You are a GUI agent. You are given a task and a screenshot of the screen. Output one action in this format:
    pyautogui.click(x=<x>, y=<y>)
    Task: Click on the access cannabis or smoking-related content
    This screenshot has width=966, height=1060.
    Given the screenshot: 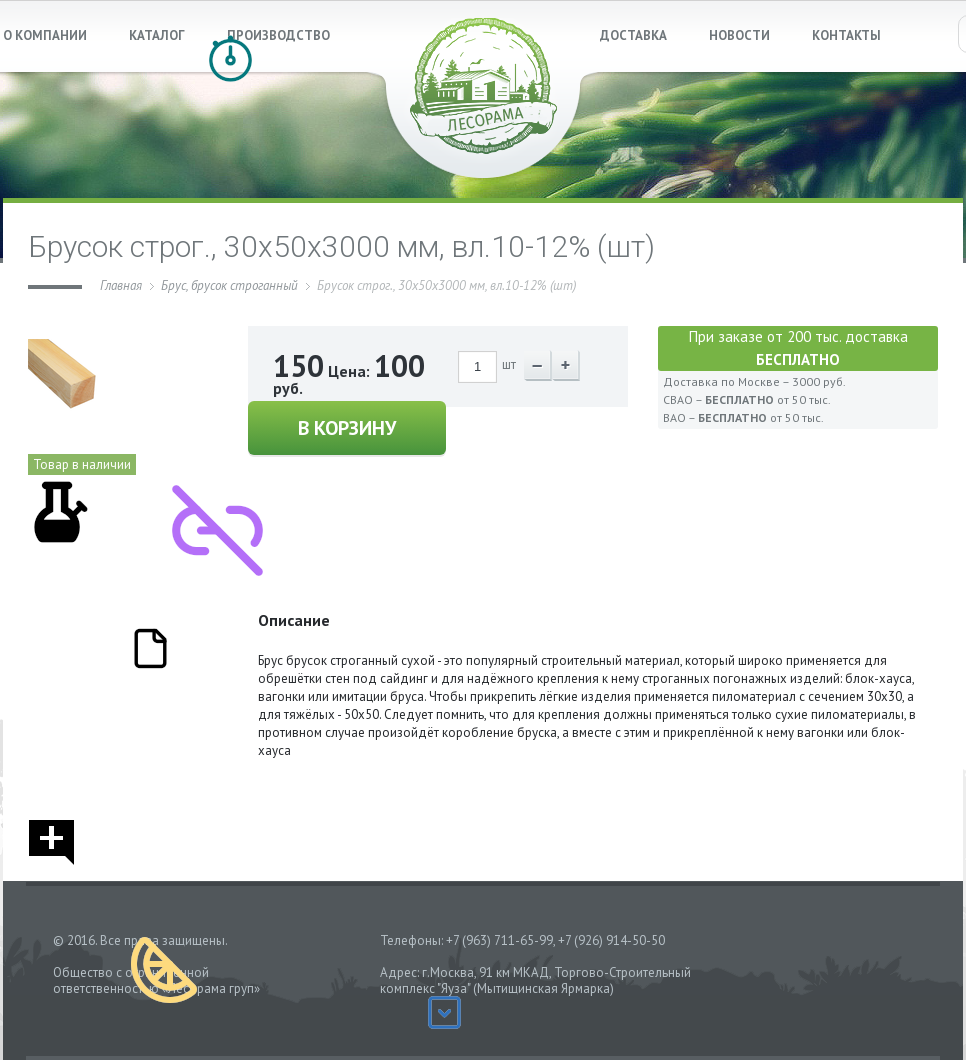 What is the action you would take?
    pyautogui.click(x=57, y=512)
    